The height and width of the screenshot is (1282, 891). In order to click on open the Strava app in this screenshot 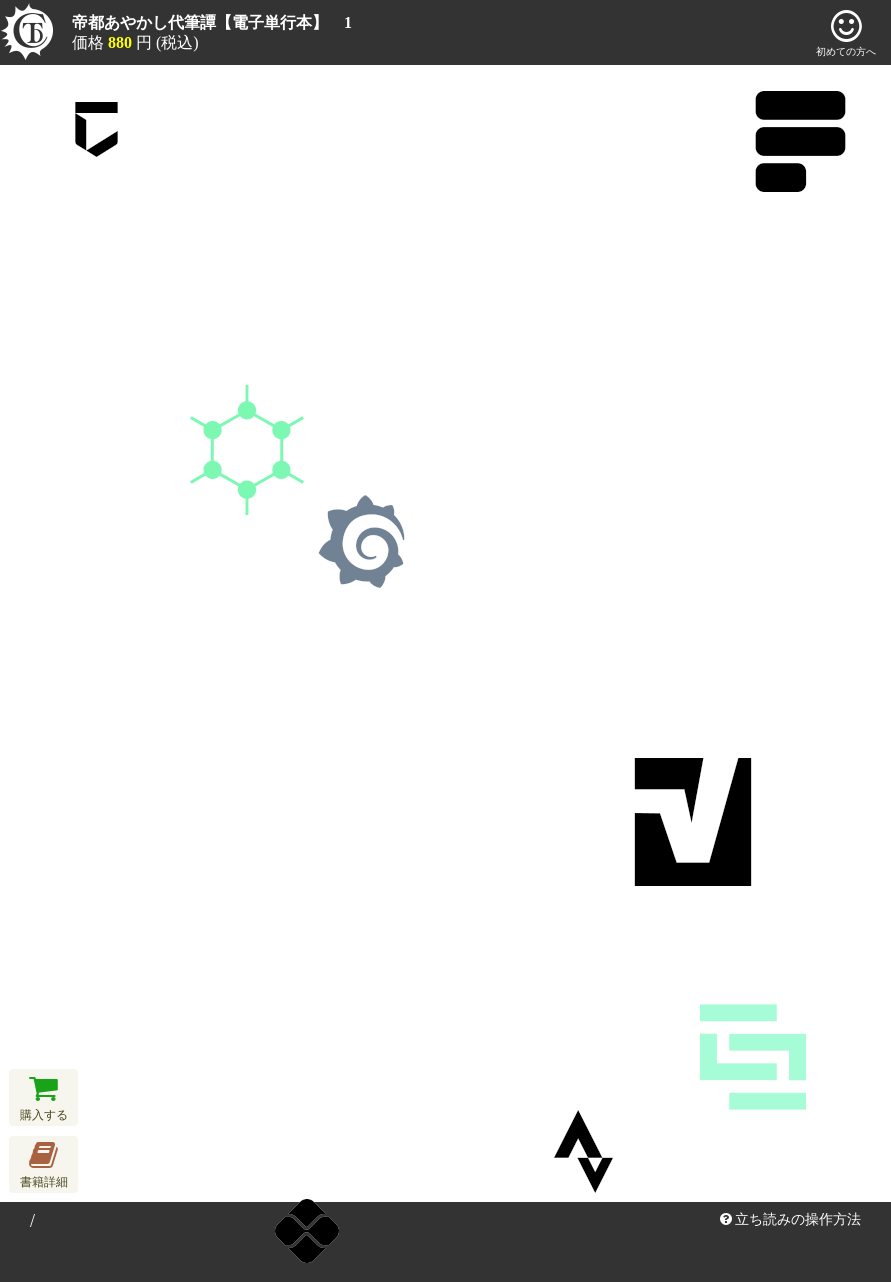, I will do `click(583, 1151)`.